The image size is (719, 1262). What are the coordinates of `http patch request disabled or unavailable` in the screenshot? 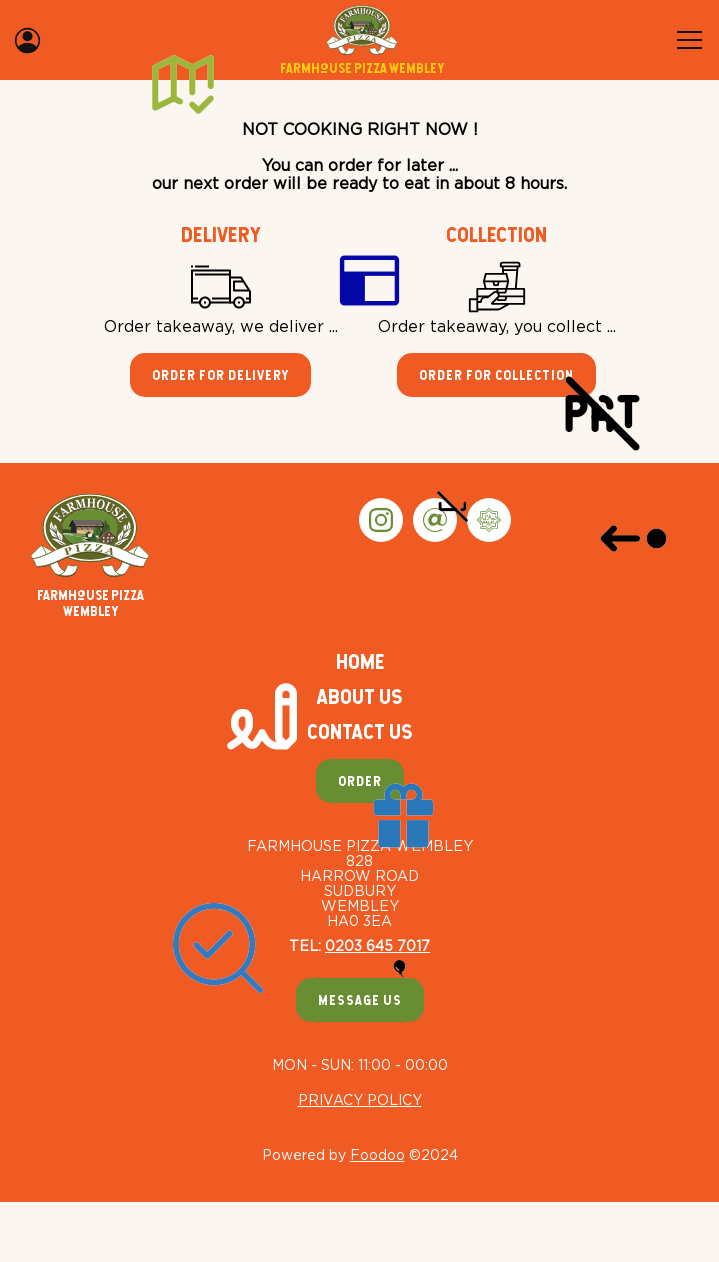 It's located at (602, 413).